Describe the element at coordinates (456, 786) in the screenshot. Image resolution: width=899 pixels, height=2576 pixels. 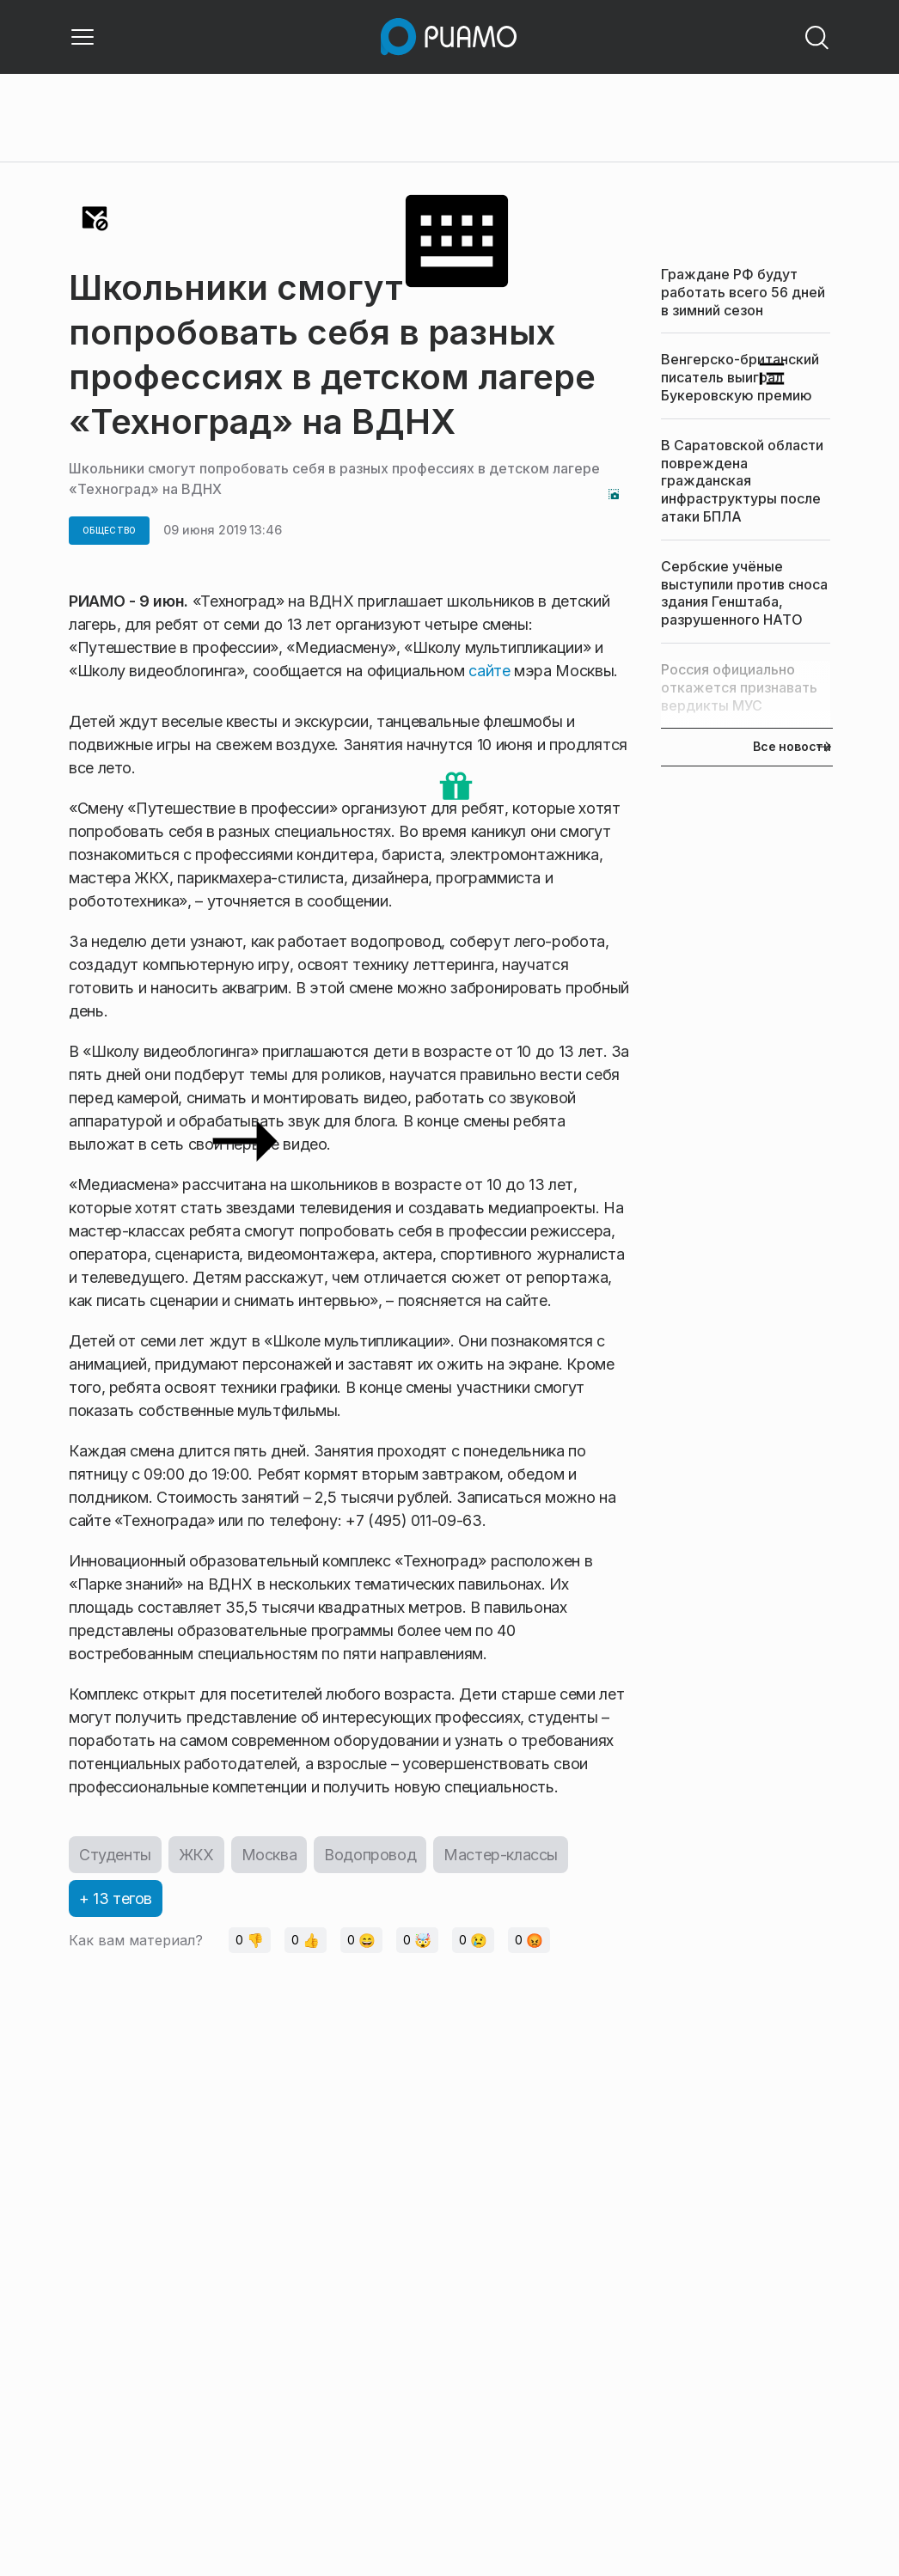
I see `view or redeem a gift` at that location.